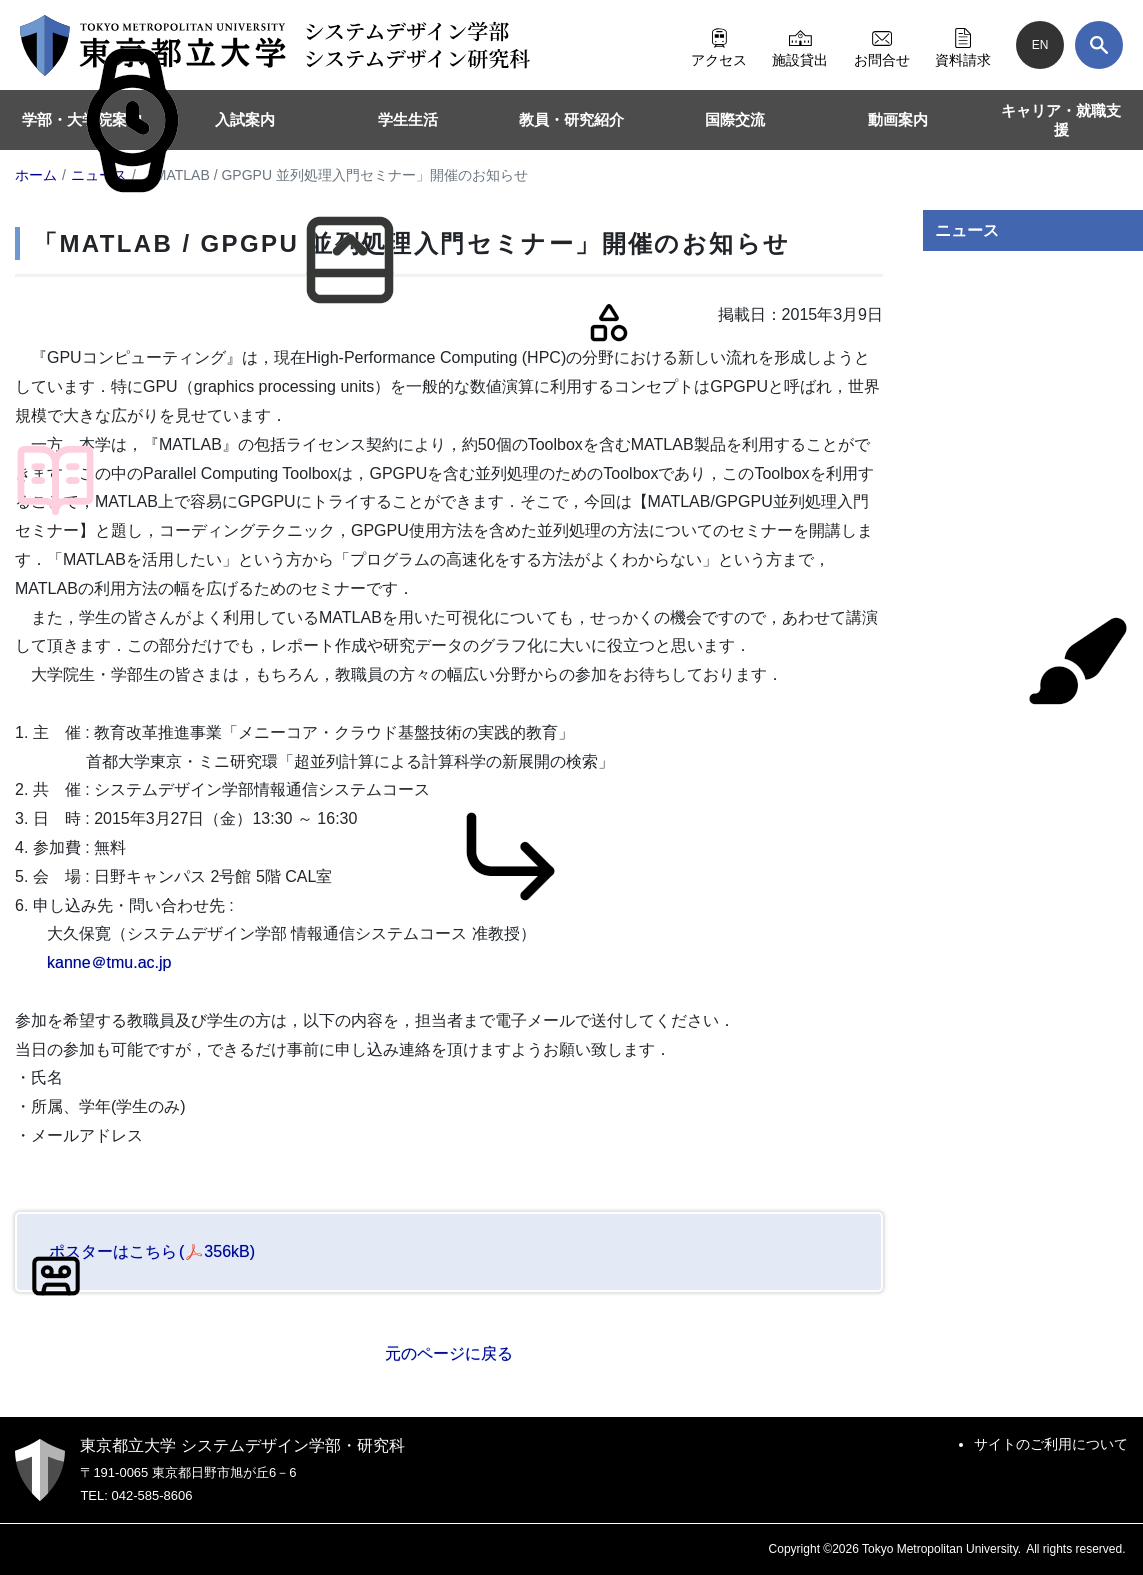  Describe the element at coordinates (1078, 661) in the screenshot. I see `access drawing or painting tools` at that location.